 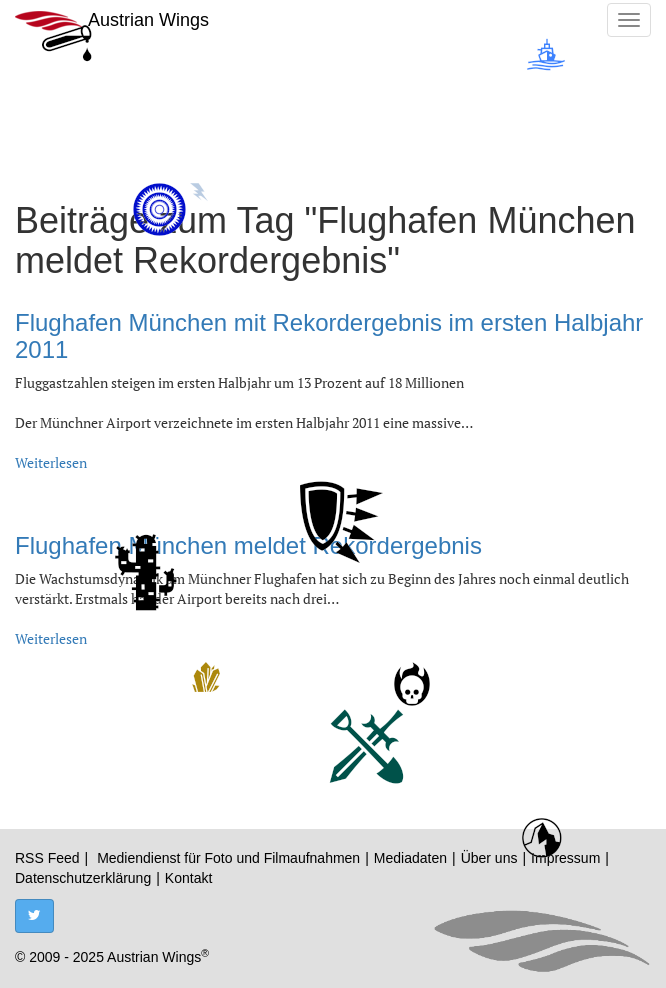 I want to click on indicates damage blocked or deflected, so click(x=341, y=522).